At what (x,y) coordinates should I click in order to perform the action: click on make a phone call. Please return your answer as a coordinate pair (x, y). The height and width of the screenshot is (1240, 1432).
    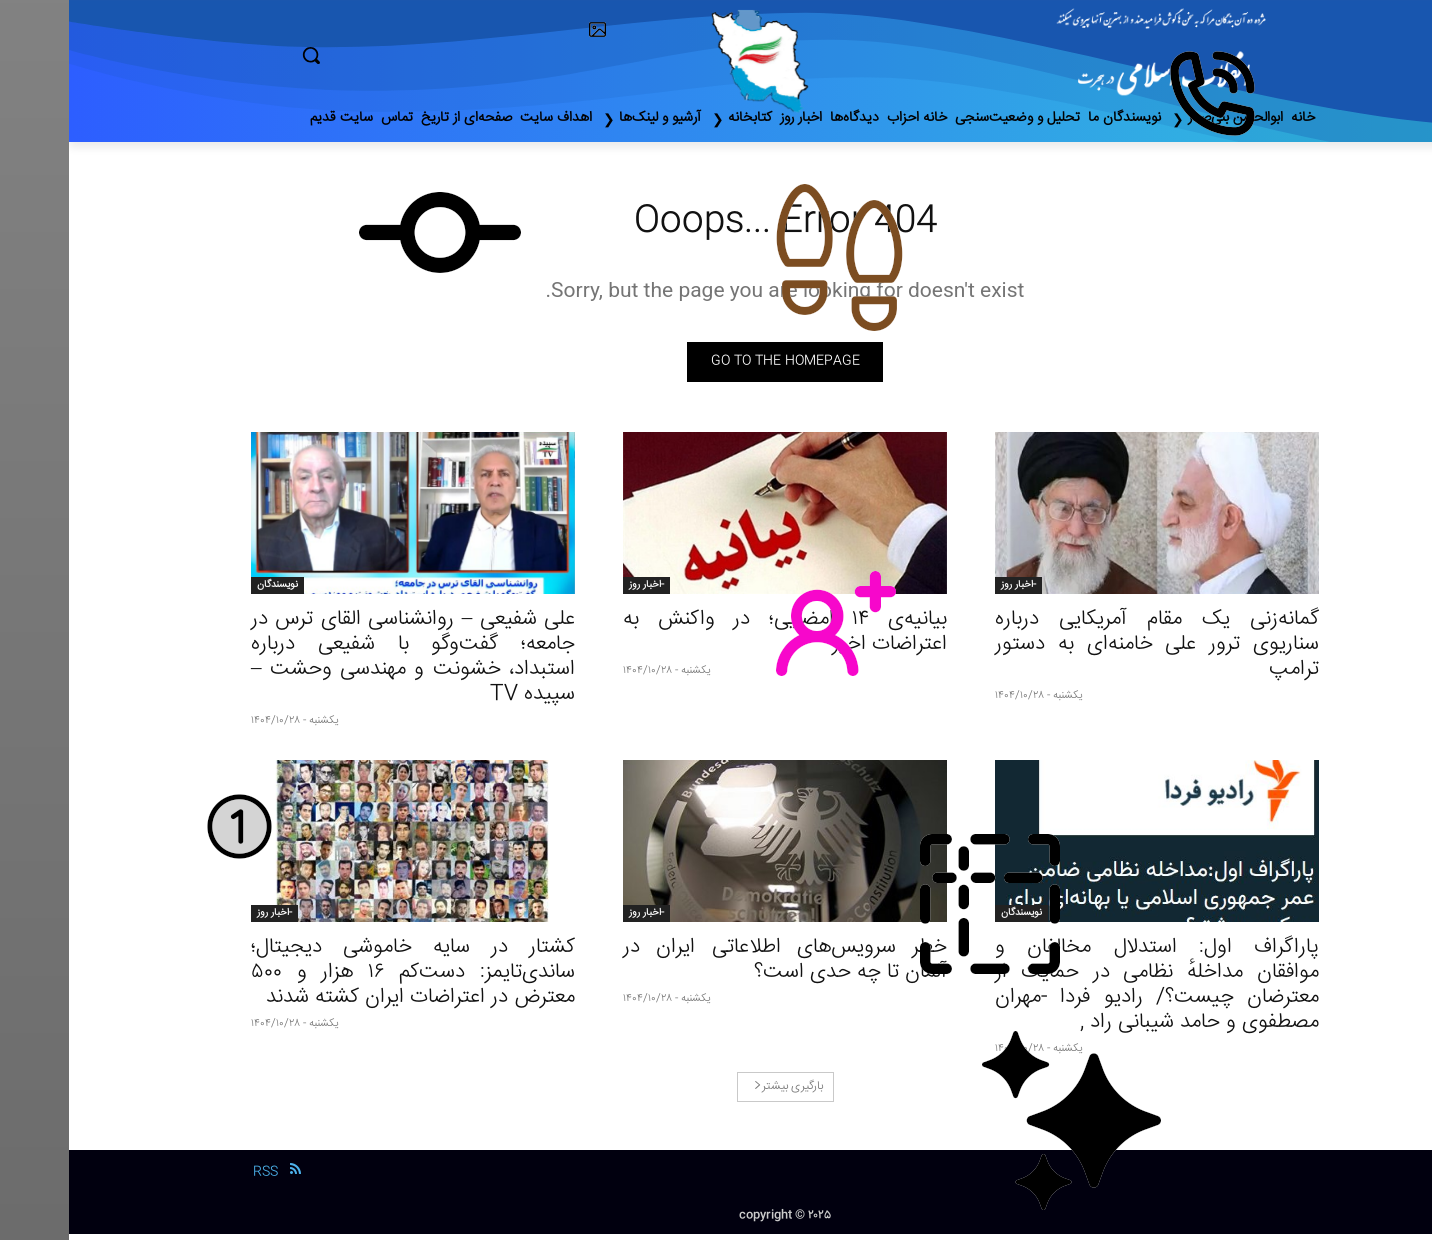
    Looking at the image, I should click on (1212, 93).